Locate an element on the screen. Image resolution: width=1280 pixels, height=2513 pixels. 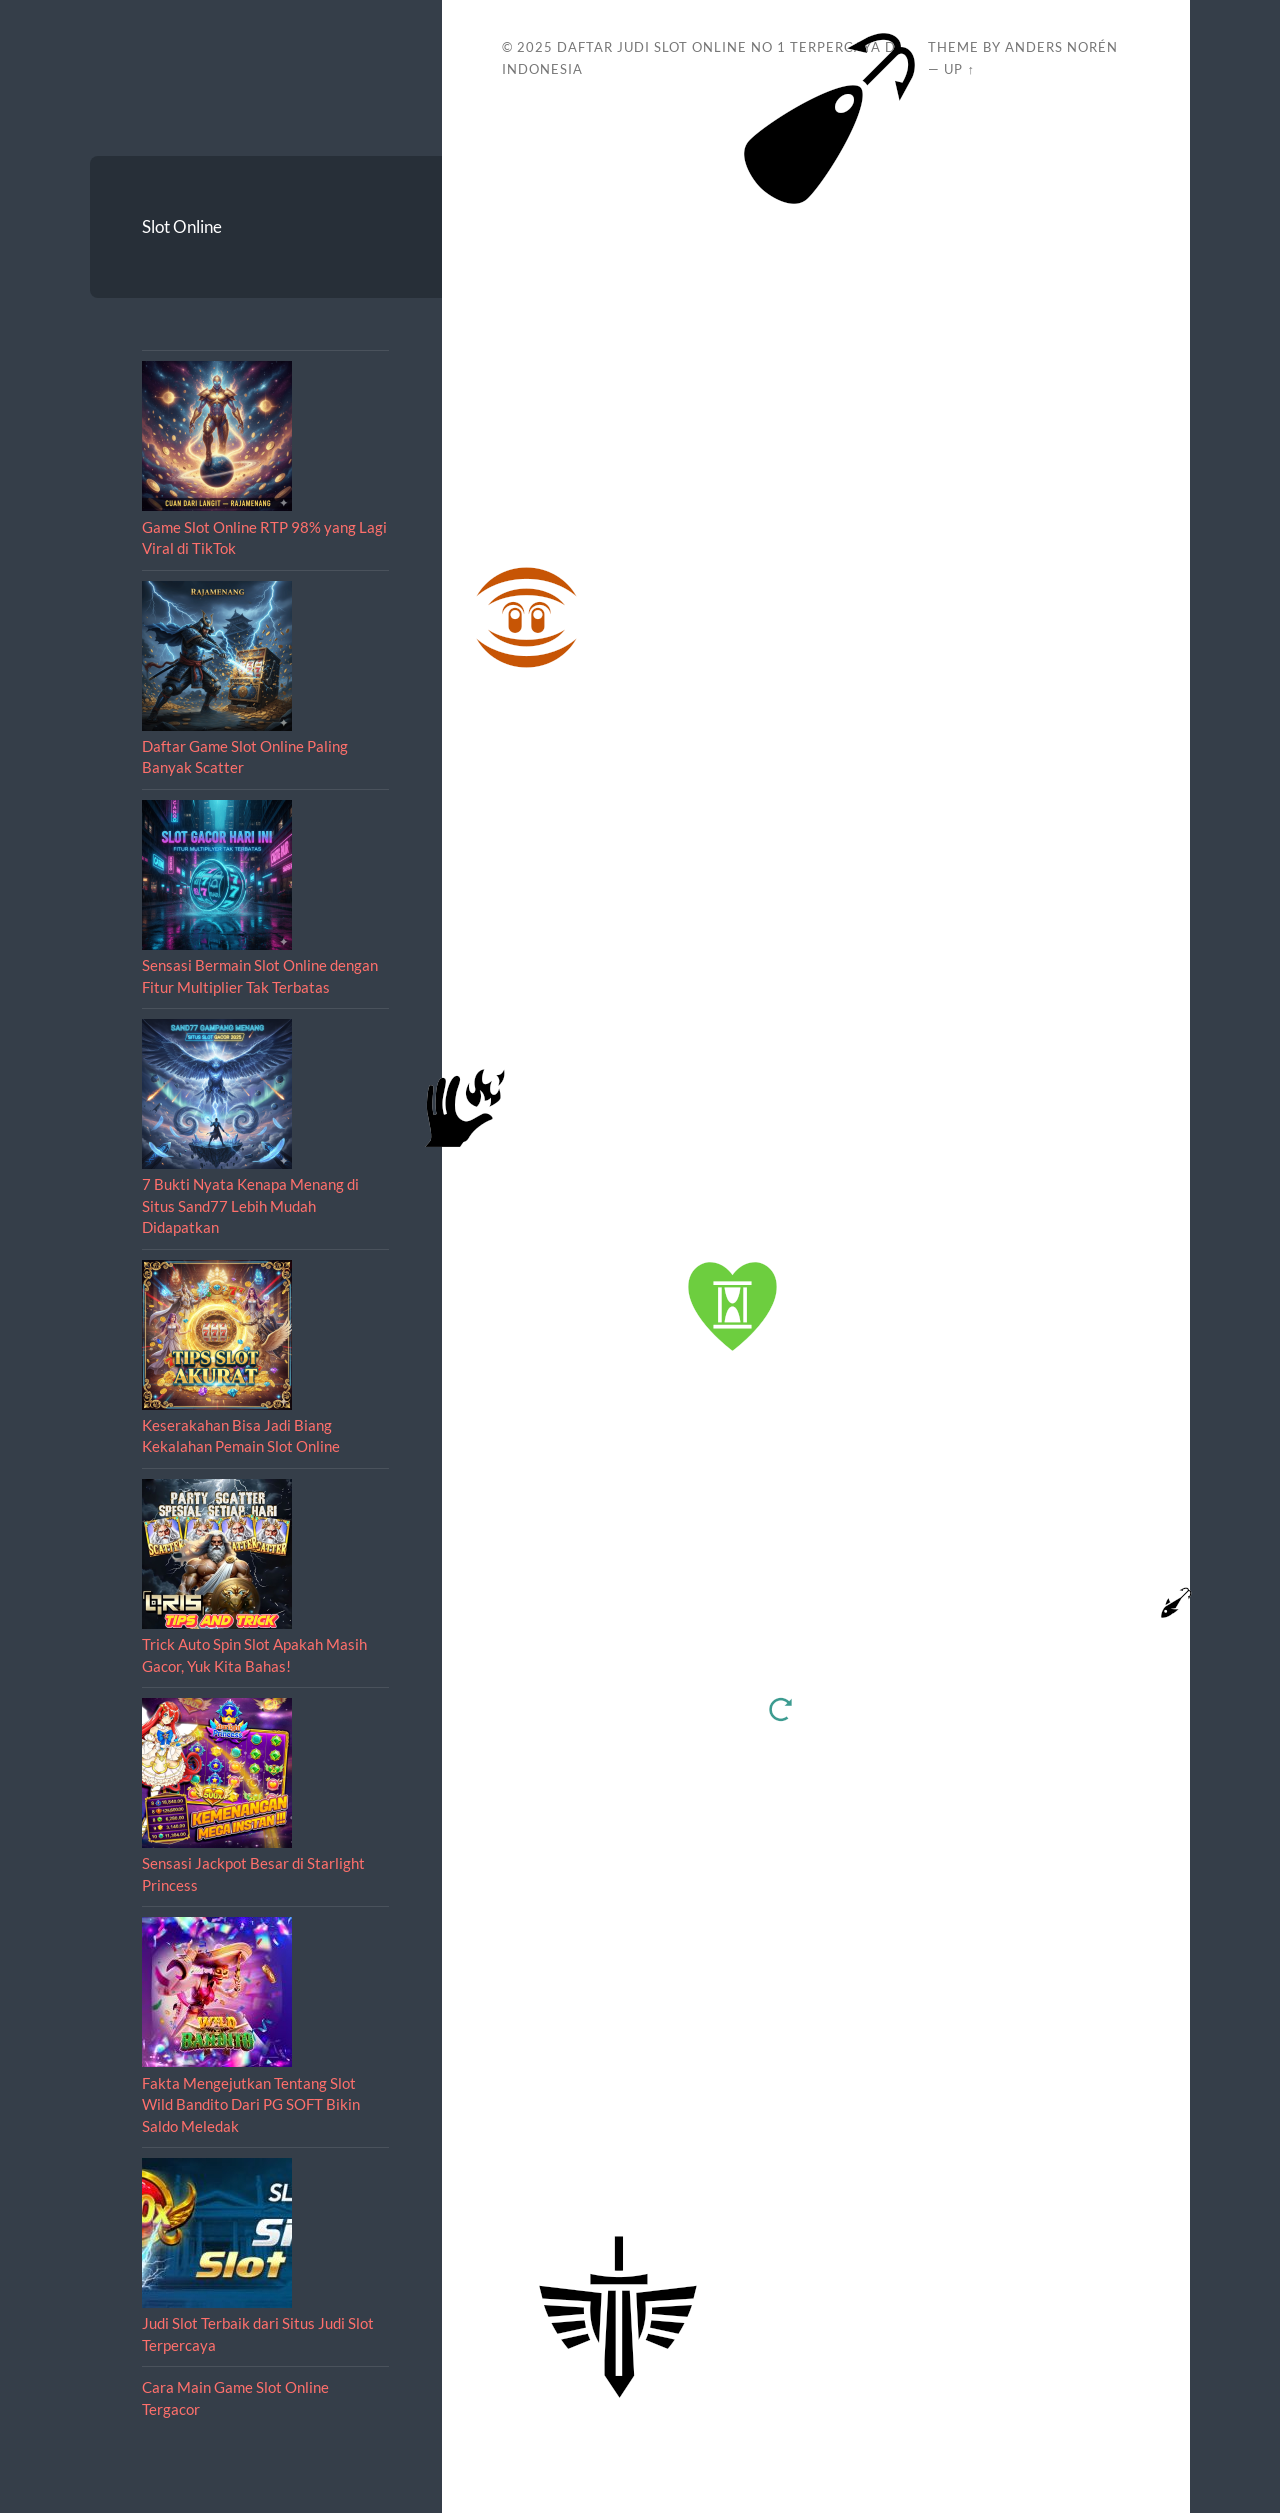
rotate object clockwise is located at coordinates (780, 1709).